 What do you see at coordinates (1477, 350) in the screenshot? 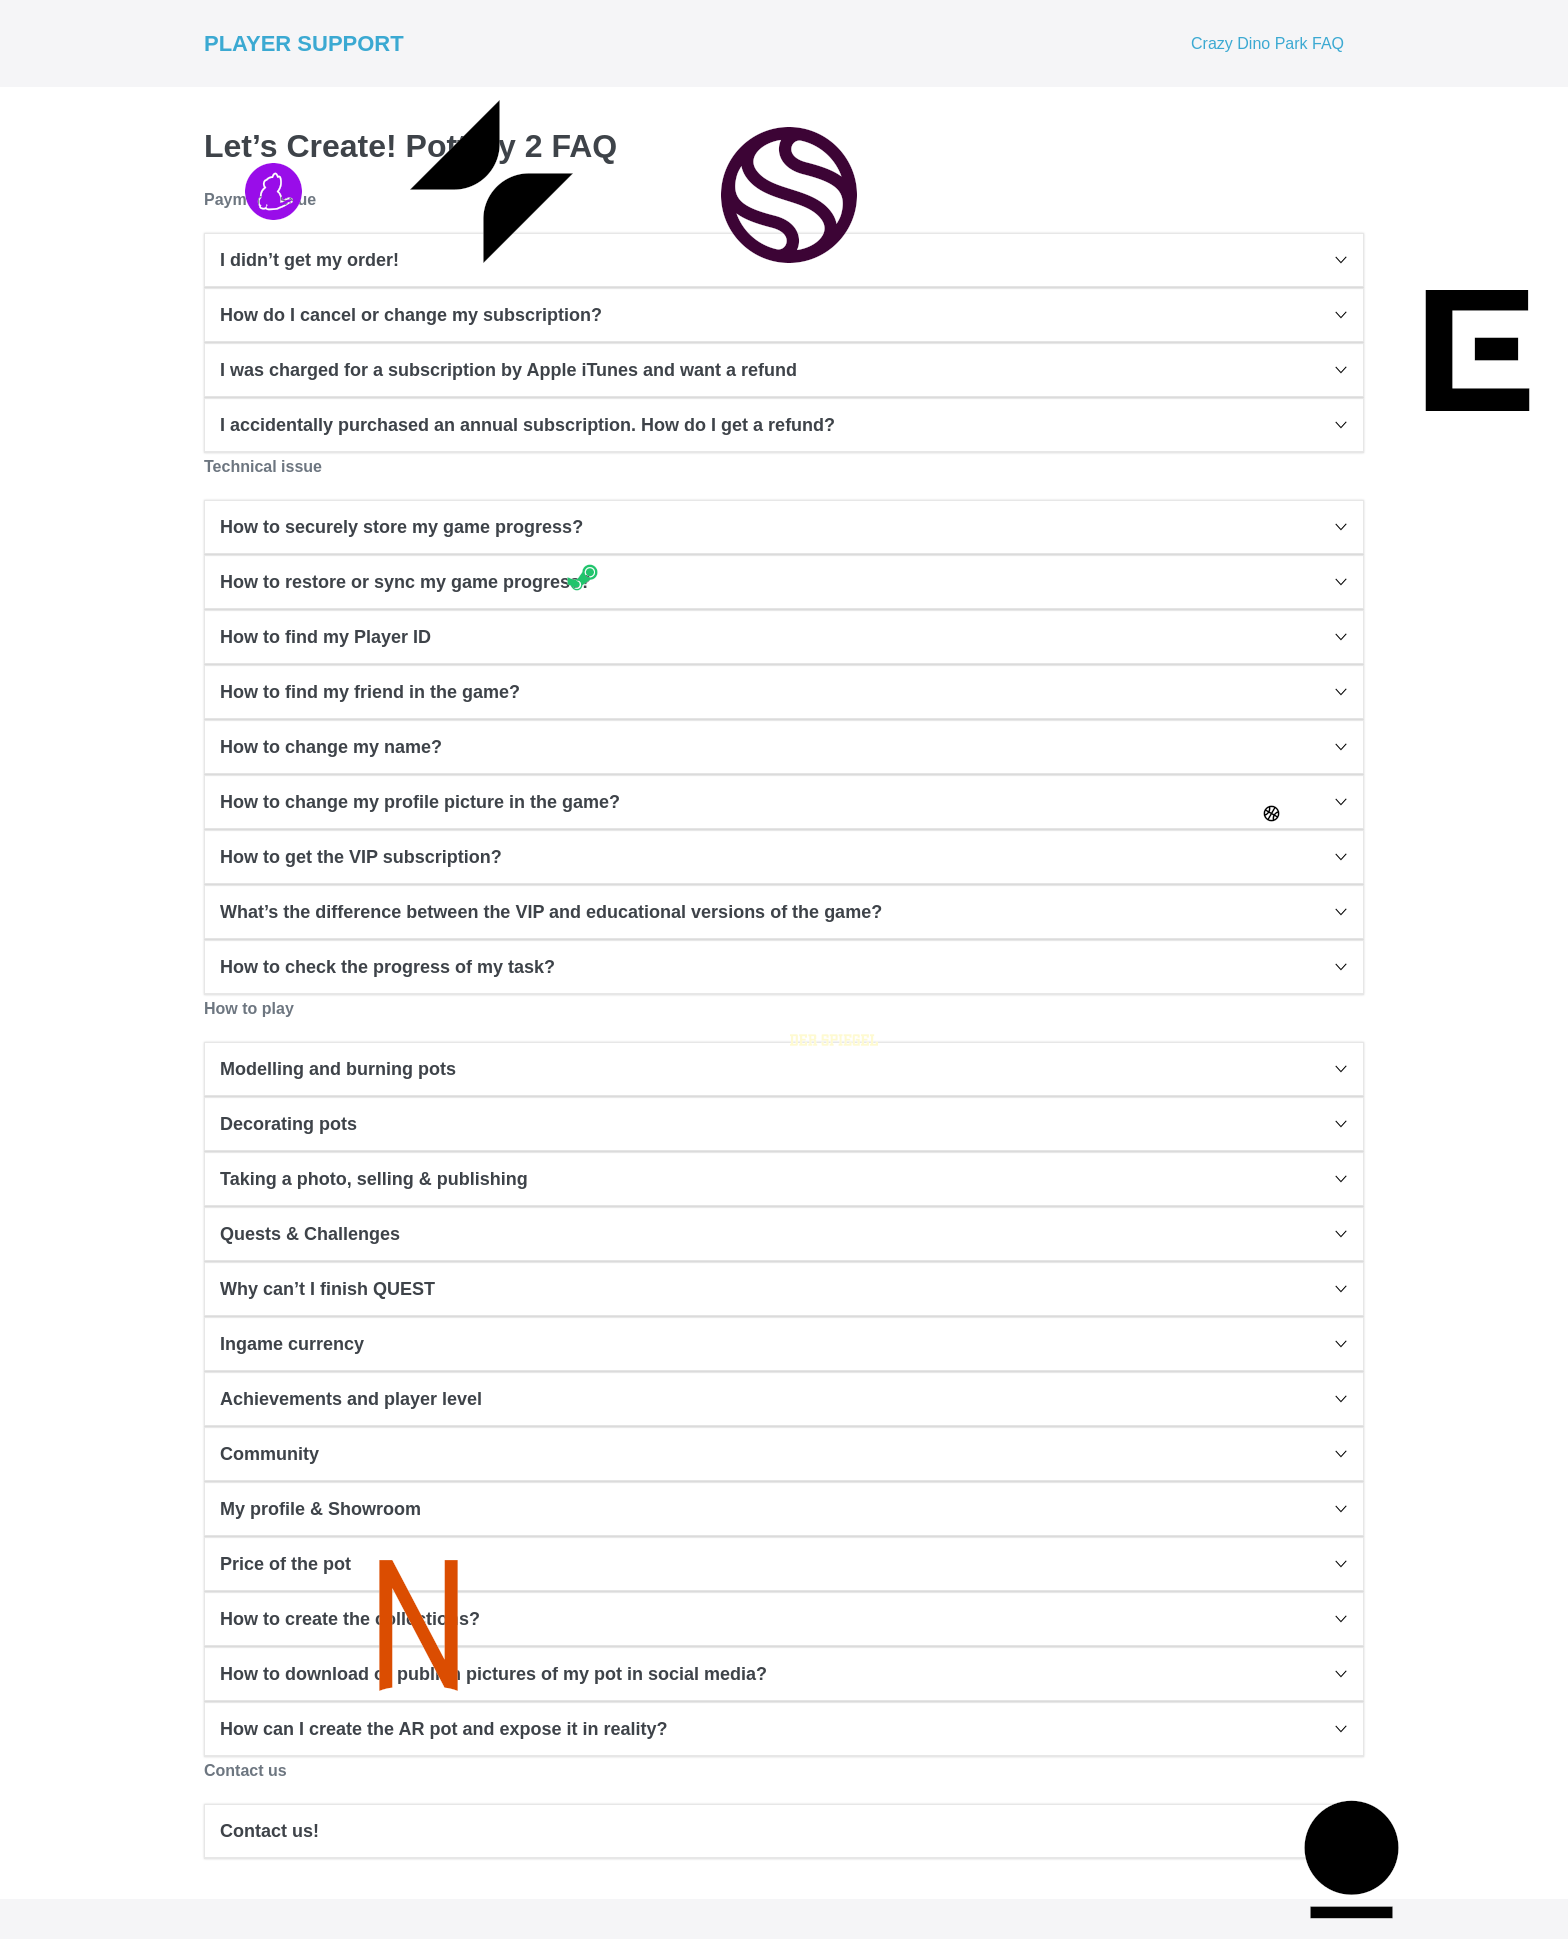
I see `Square Enix company logo` at bounding box center [1477, 350].